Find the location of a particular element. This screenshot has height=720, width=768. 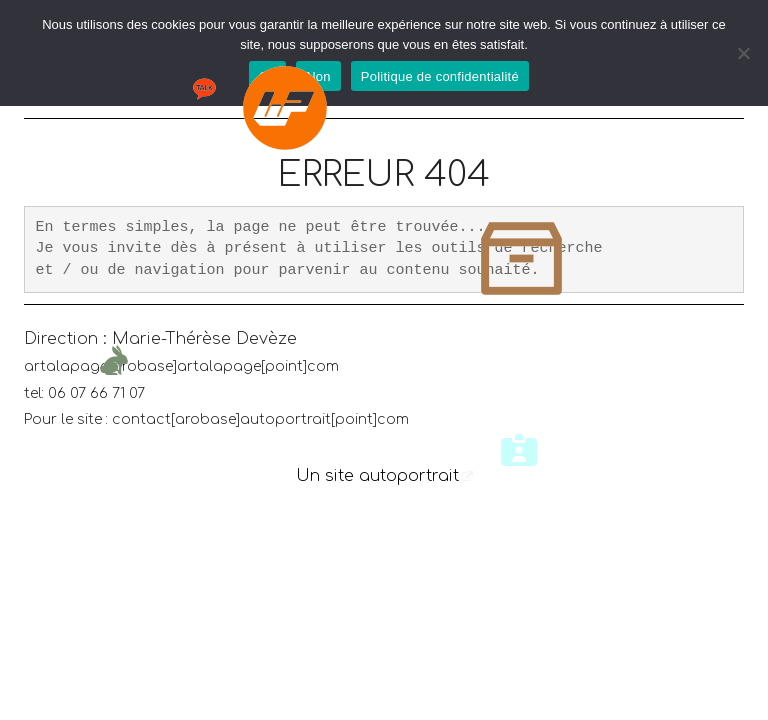

archive items or documents is located at coordinates (521, 258).